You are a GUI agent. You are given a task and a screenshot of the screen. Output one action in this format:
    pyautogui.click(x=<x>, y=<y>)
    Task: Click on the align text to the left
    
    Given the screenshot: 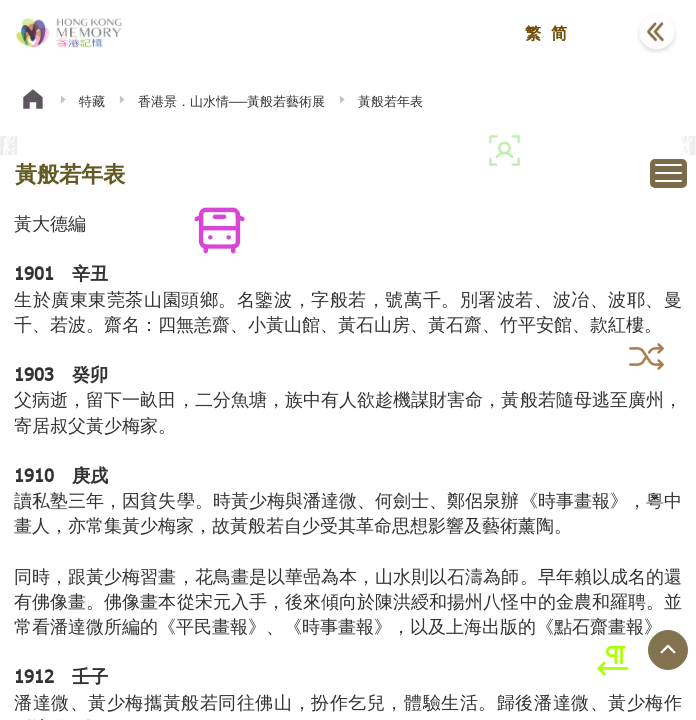 What is the action you would take?
    pyautogui.click(x=613, y=660)
    